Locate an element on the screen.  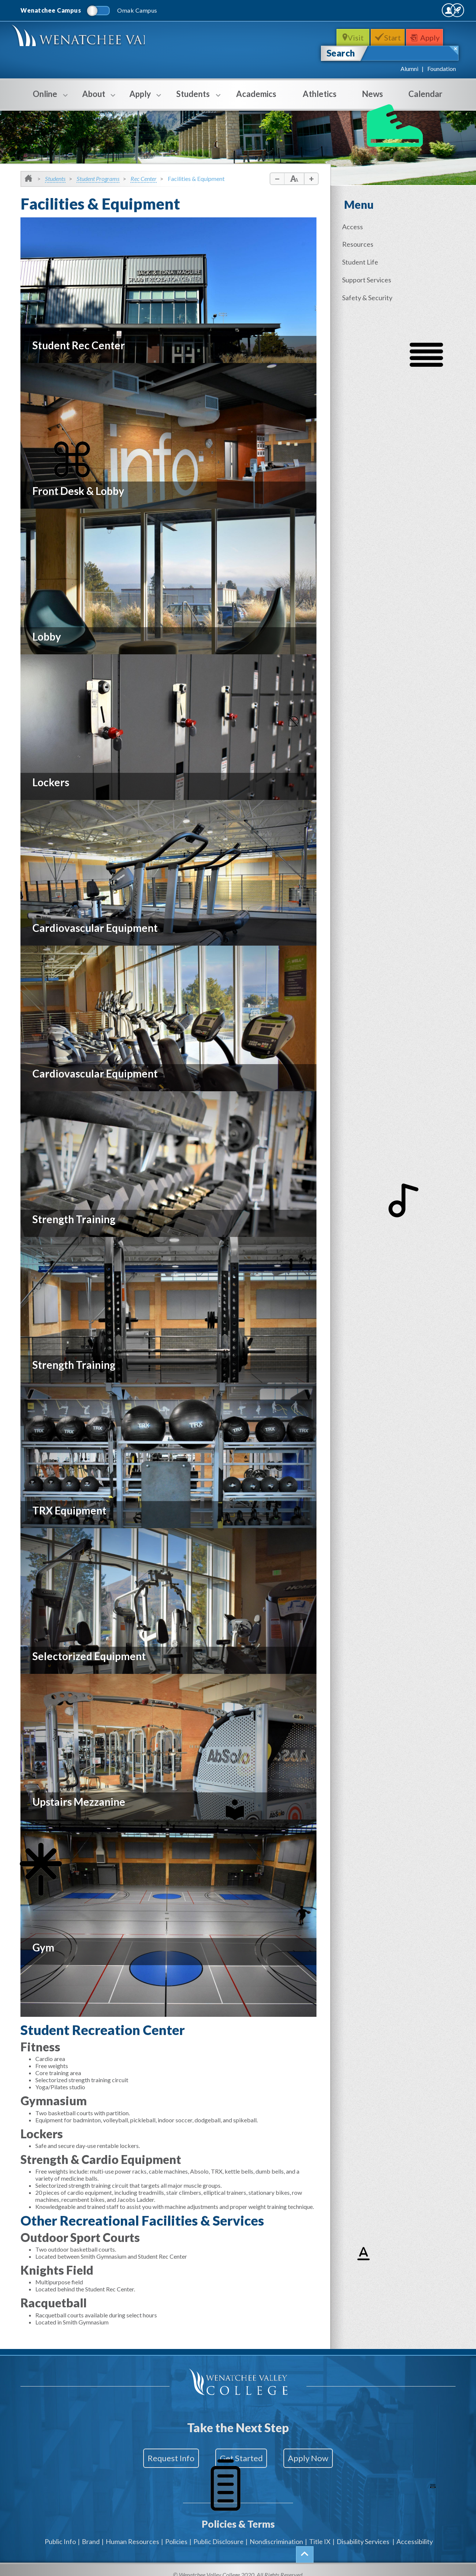
access music or audio player is located at coordinates (403, 1200).